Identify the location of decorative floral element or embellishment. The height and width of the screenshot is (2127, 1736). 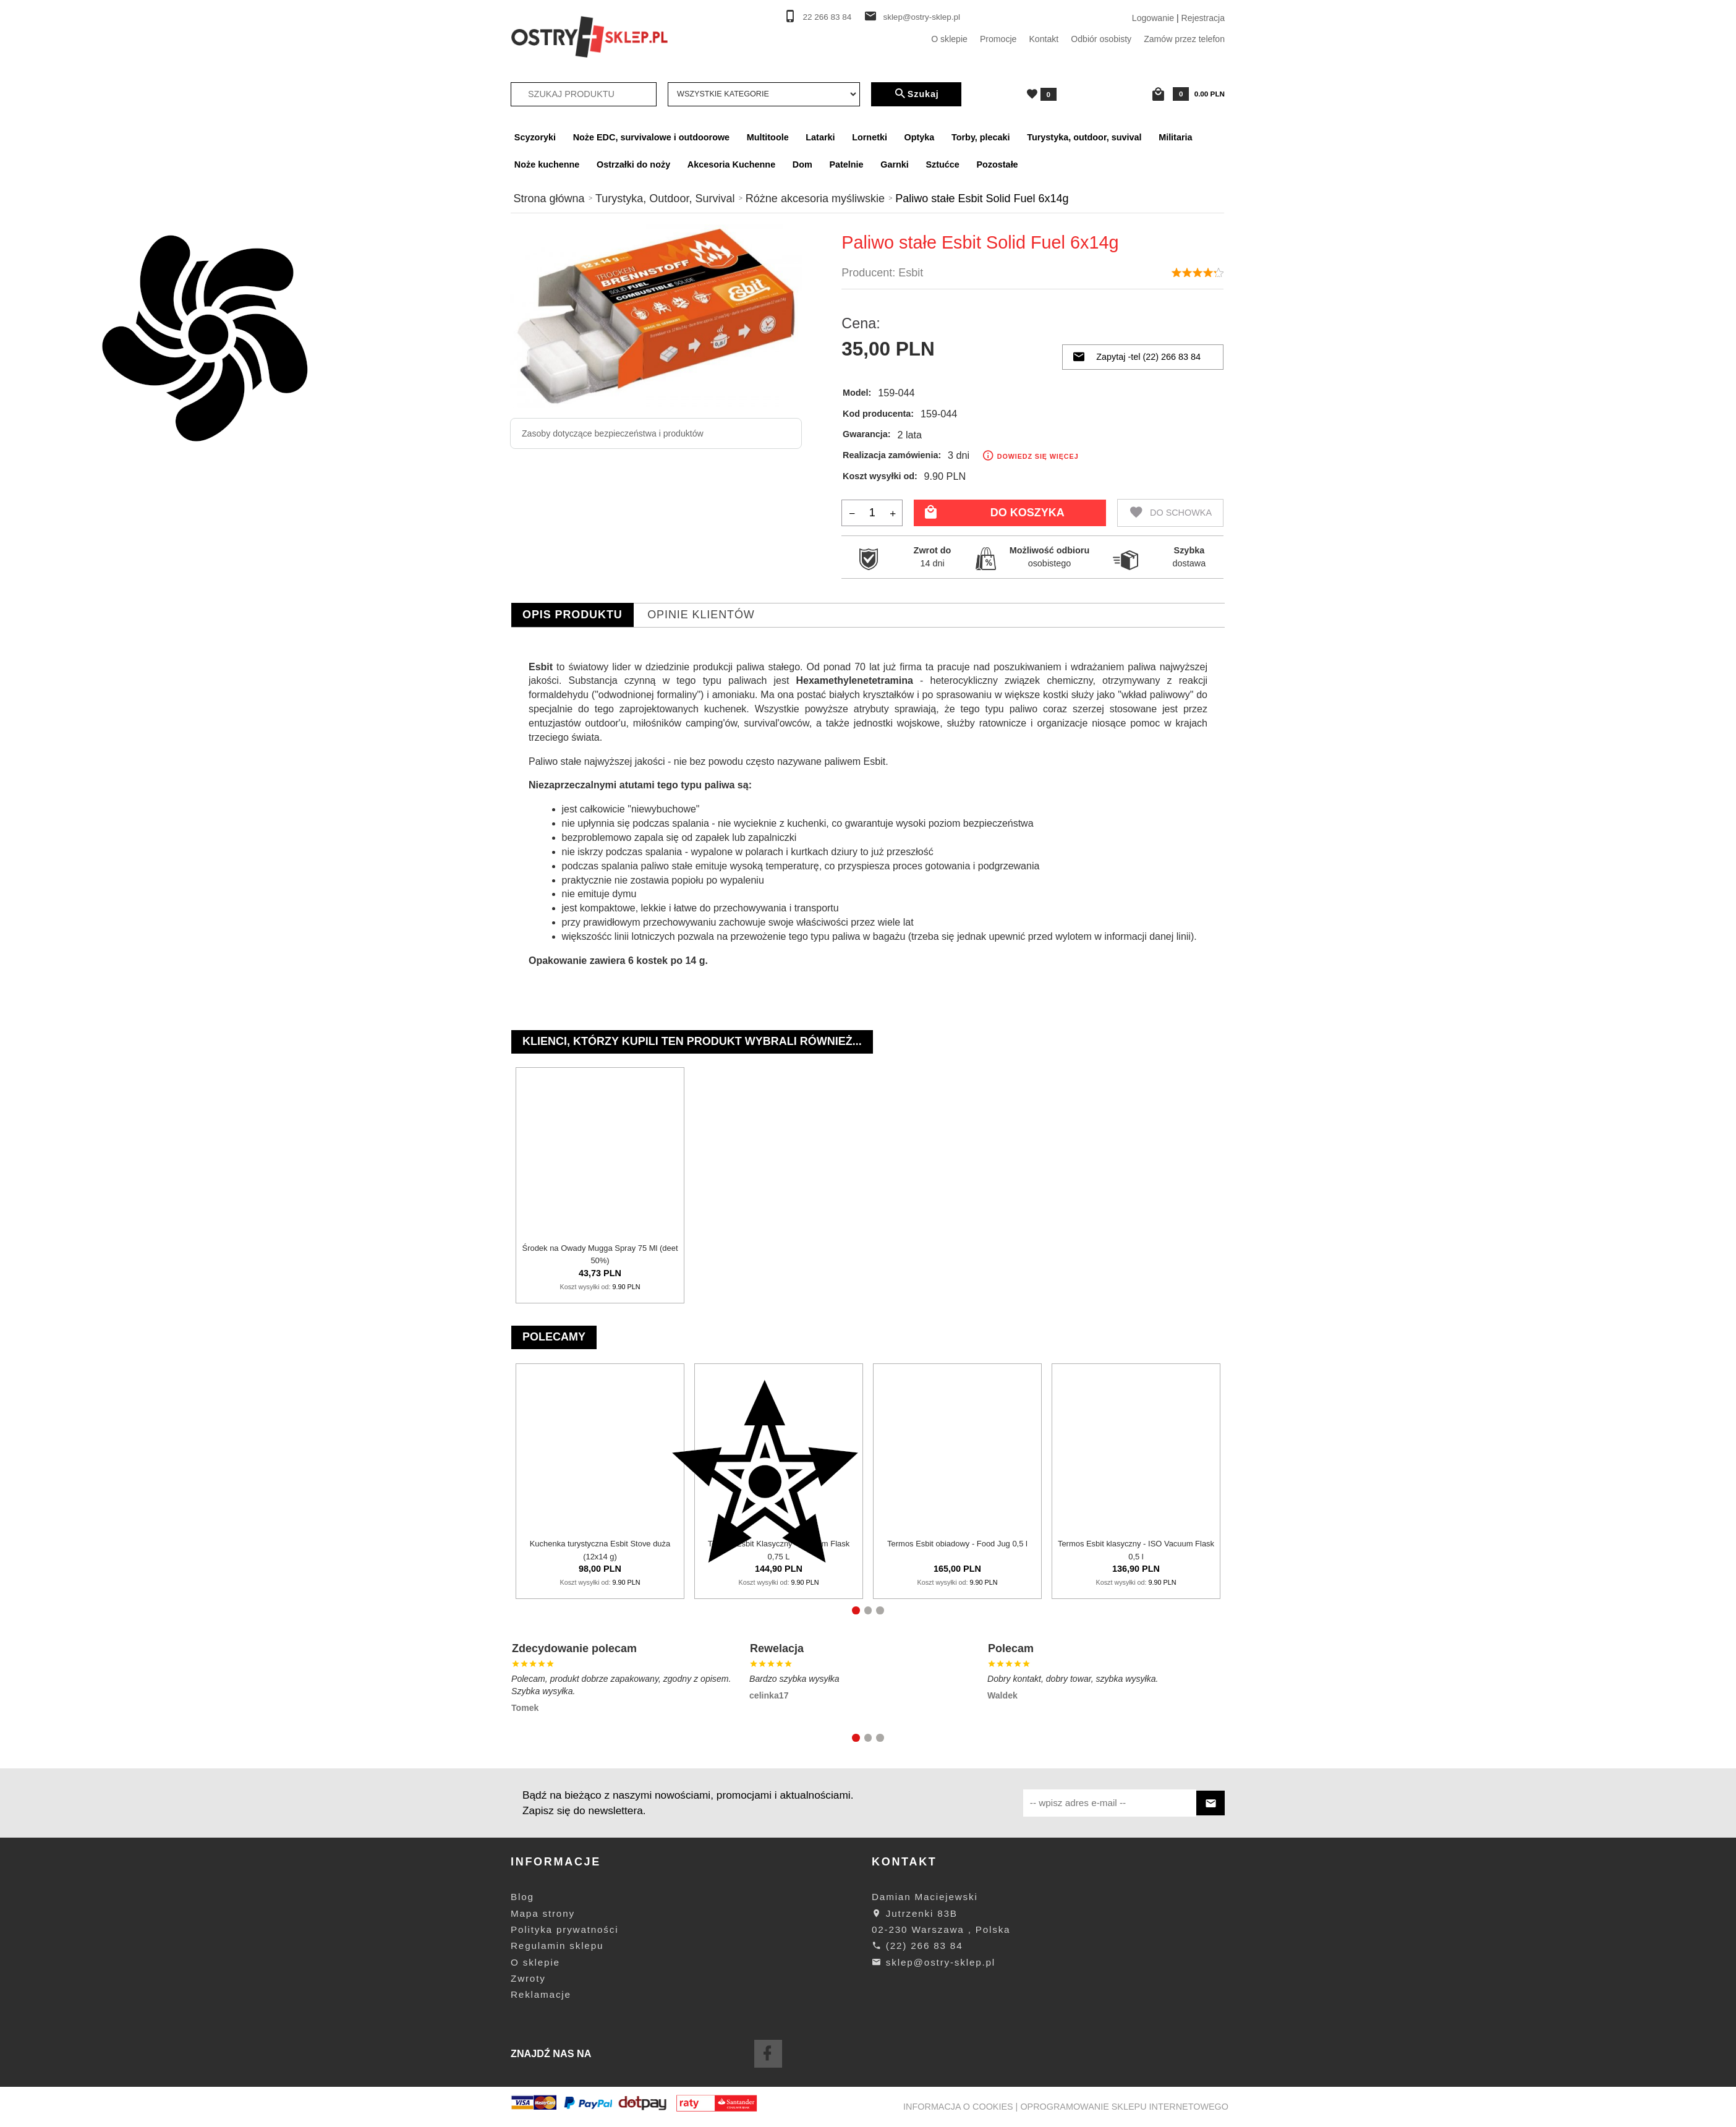
(205, 338).